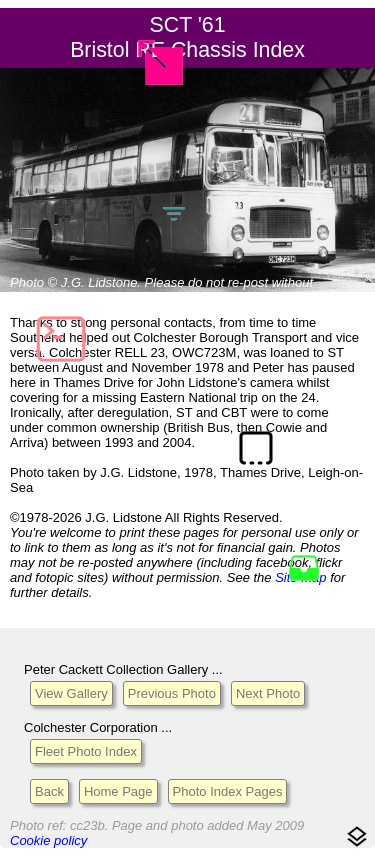 The image size is (375, 856). I want to click on access your inbox or file tray, so click(304, 568).